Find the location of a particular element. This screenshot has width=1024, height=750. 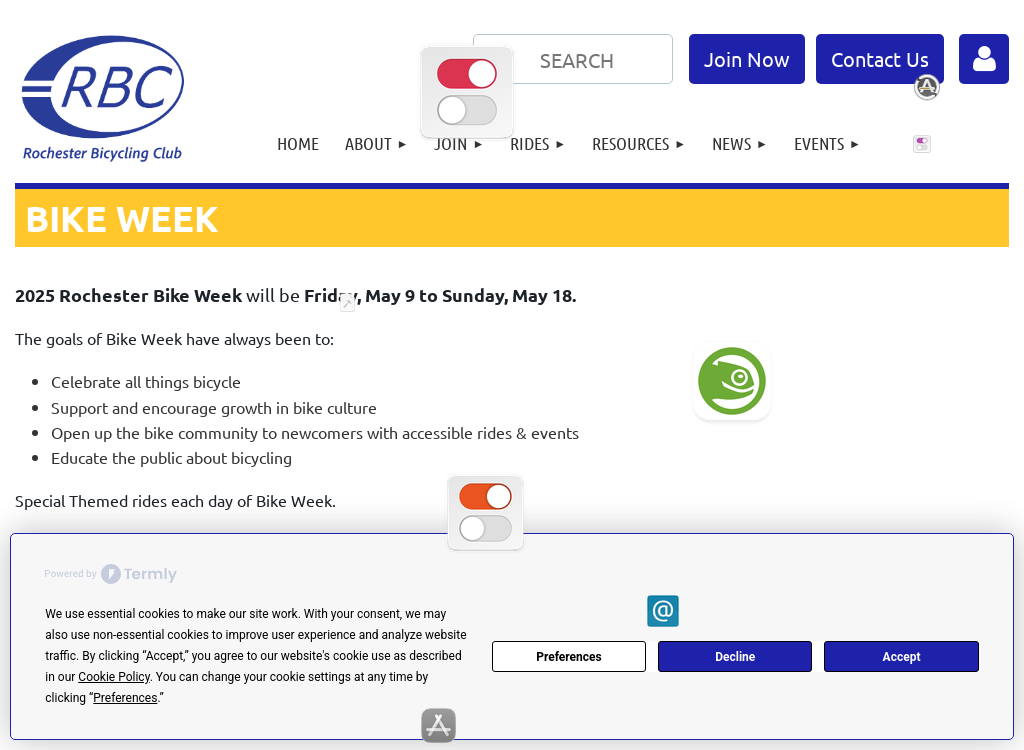

open the openSUSE linux application is located at coordinates (732, 381).